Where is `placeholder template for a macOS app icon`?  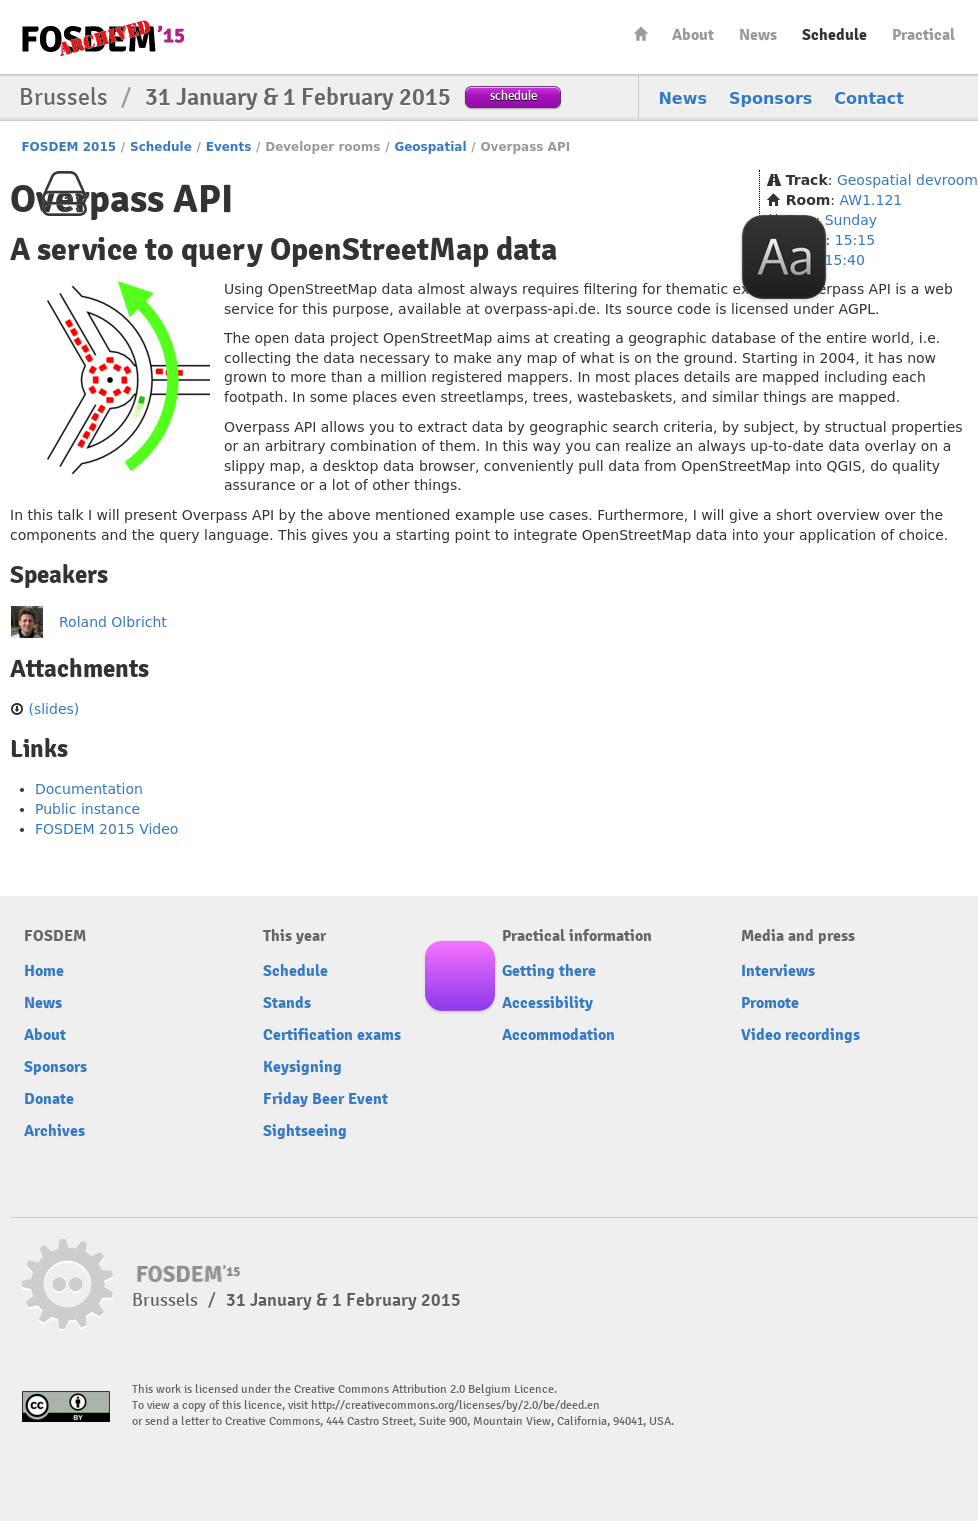 placeholder template for a macOS app icon is located at coordinates (460, 976).